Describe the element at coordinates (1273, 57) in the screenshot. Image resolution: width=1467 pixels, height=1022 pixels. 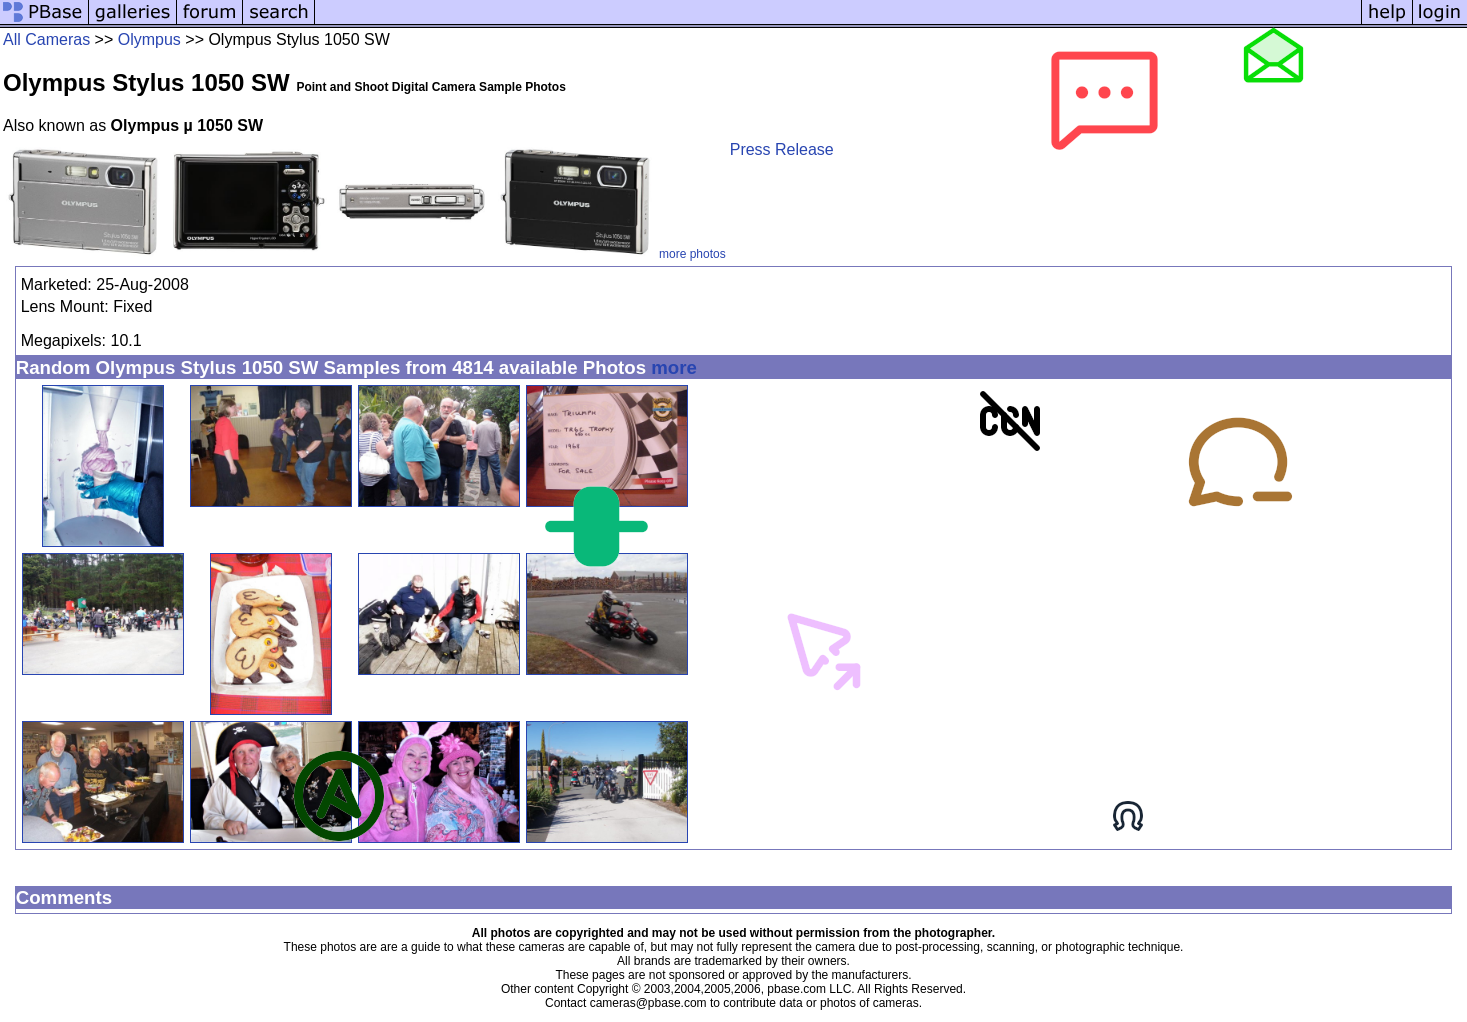
I see `view an opened or read email` at that location.